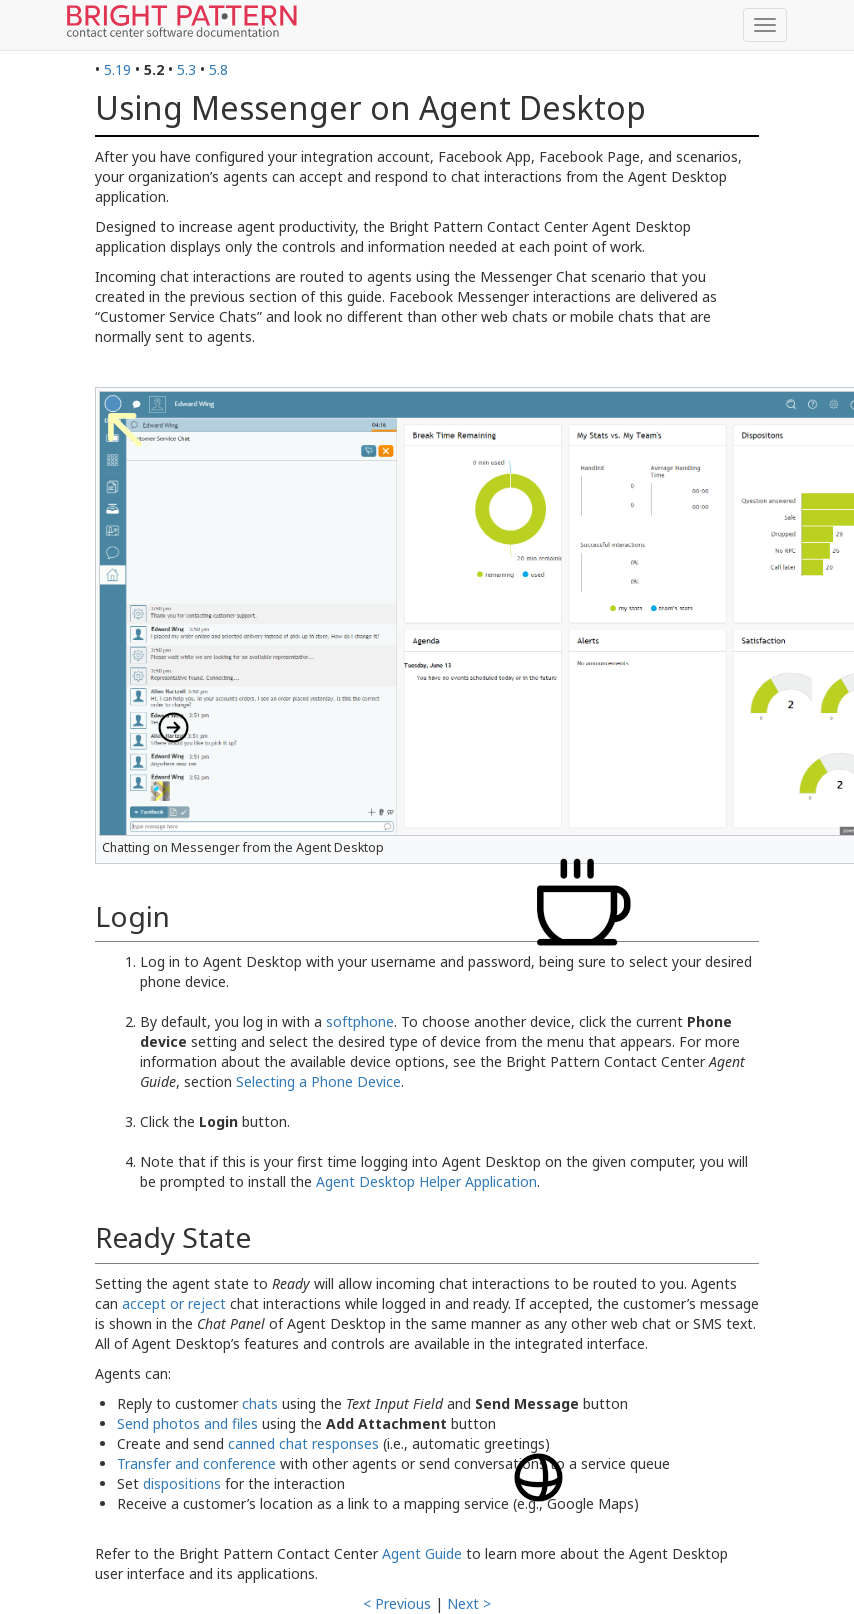 This screenshot has height=1614, width=854. Describe the element at coordinates (125, 430) in the screenshot. I see `navigate to parent folder or previous level` at that location.